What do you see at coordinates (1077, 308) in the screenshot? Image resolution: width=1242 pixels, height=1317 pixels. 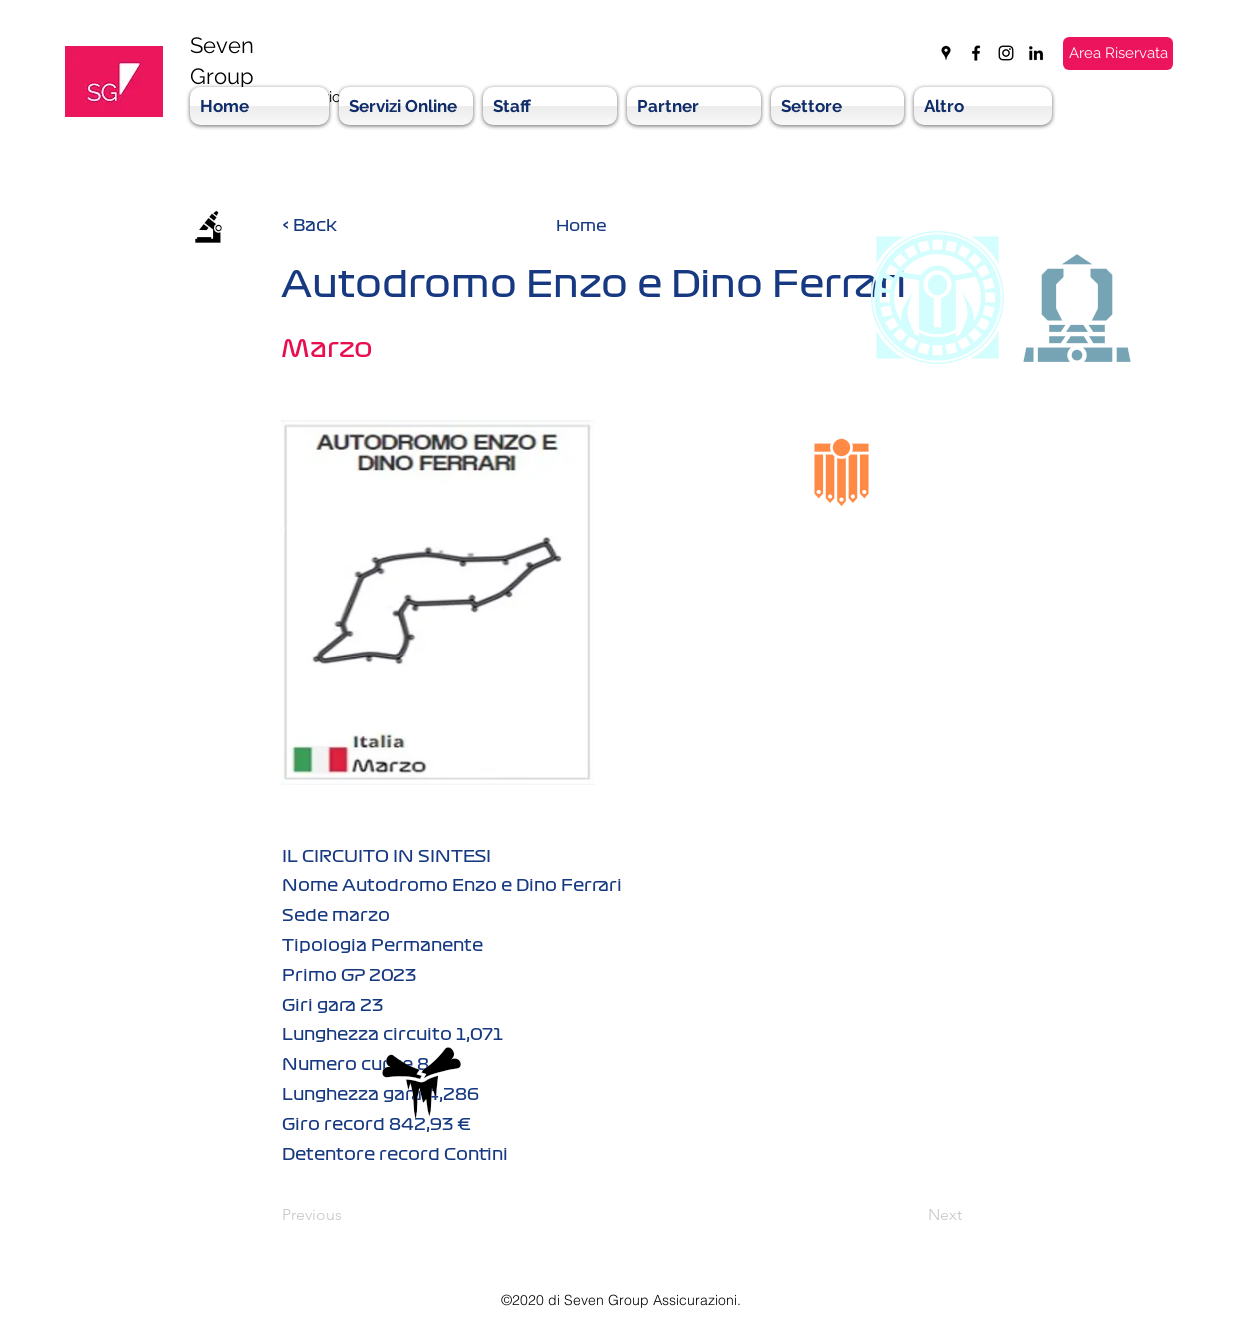 I see `view current energy or fuel reserves` at bounding box center [1077, 308].